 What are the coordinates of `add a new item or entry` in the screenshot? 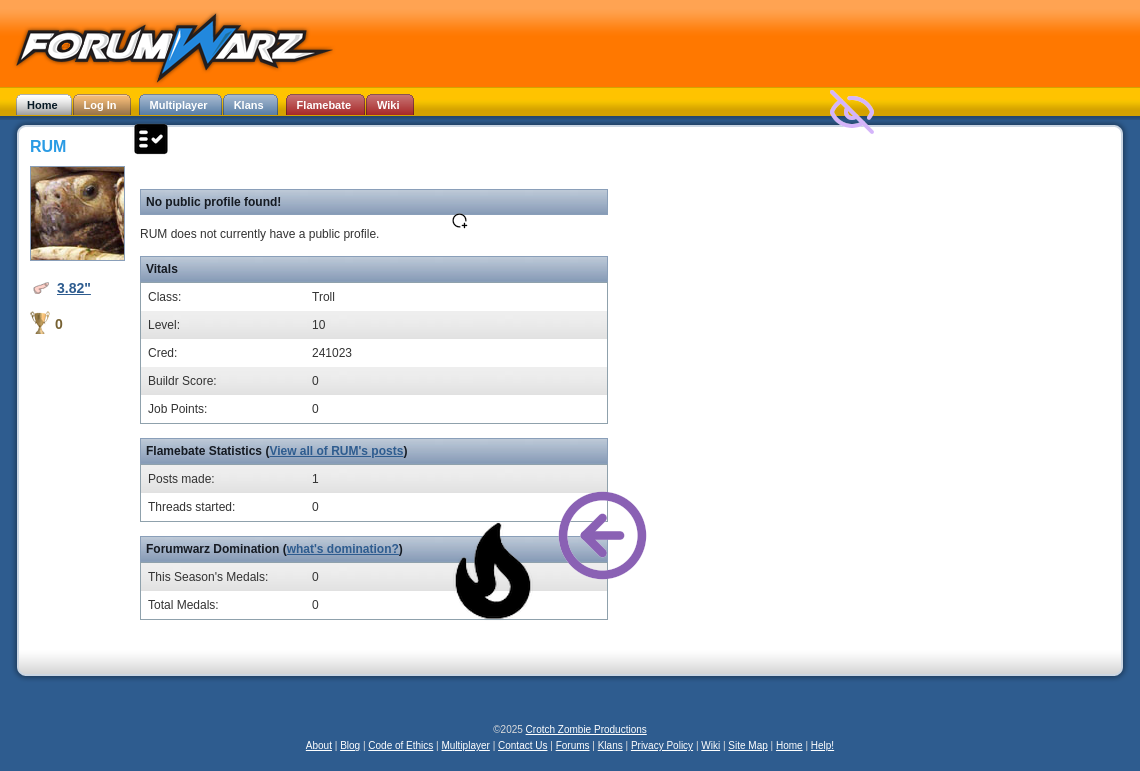 It's located at (459, 220).